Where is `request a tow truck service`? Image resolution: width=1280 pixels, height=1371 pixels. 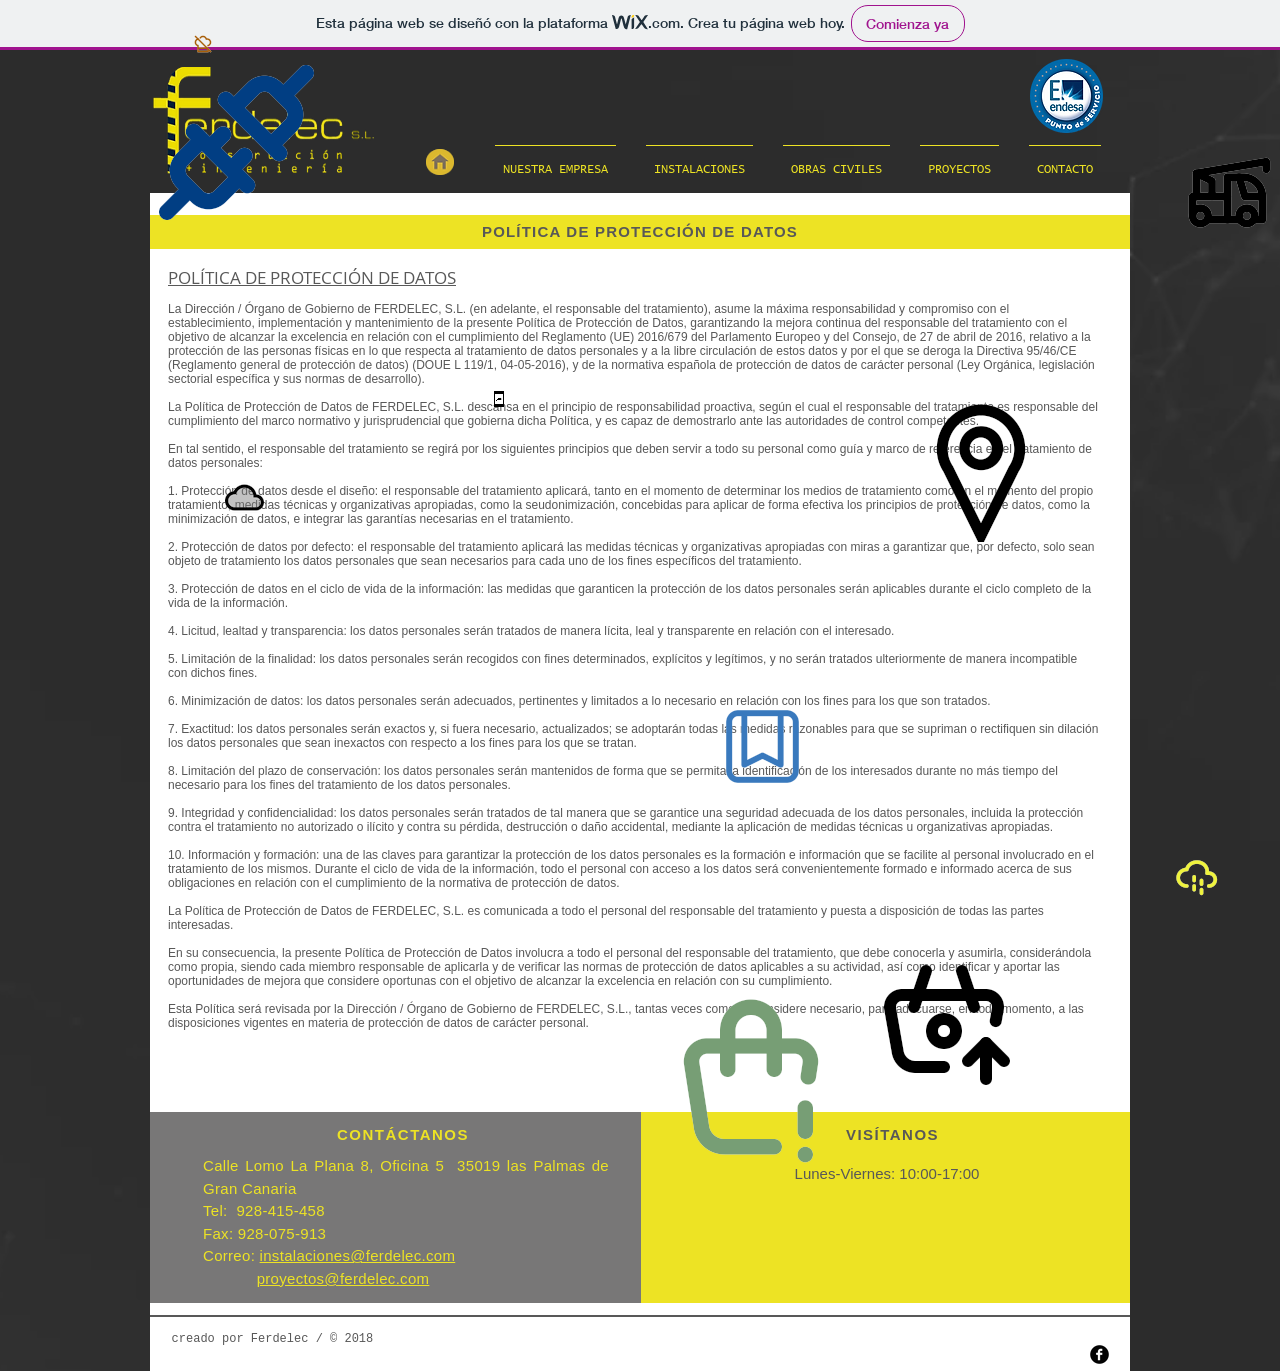 request a tow truck service is located at coordinates (1227, 196).